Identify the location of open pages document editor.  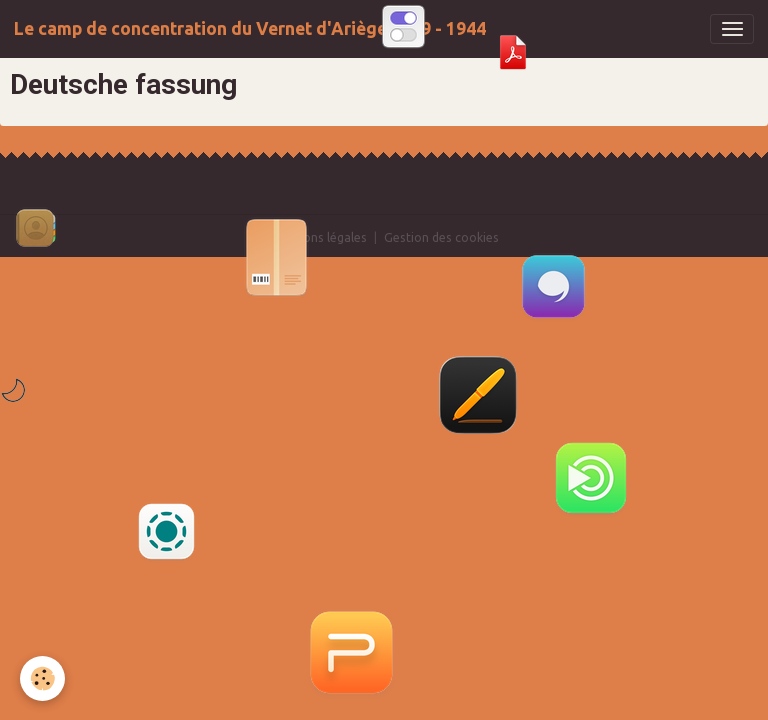
(478, 395).